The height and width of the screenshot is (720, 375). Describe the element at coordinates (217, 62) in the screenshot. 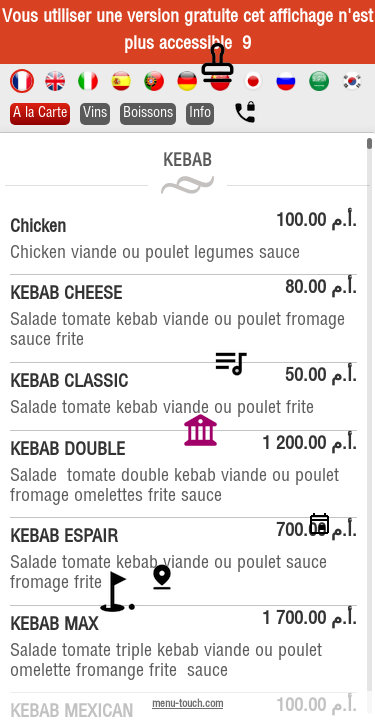

I see `approve or stamp a document` at that location.